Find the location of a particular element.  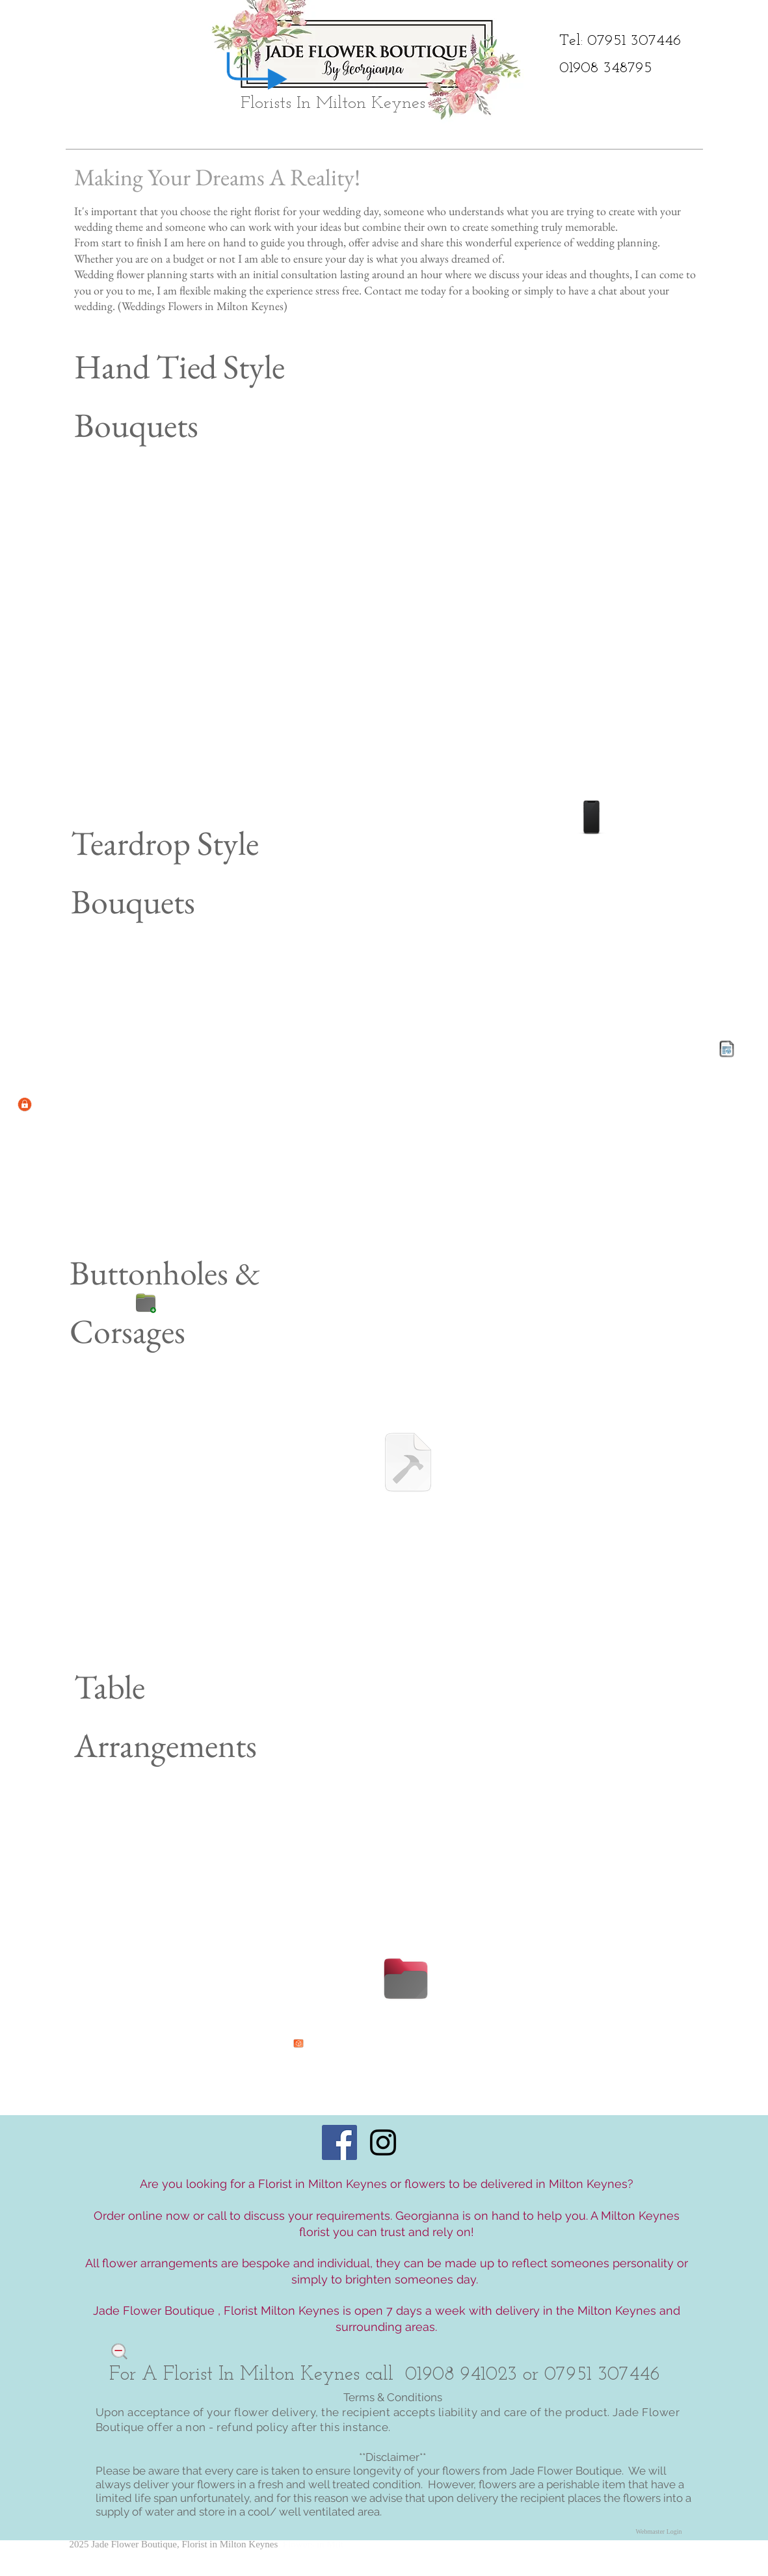

cmake build configuration file is located at coordinates (408, 1462).